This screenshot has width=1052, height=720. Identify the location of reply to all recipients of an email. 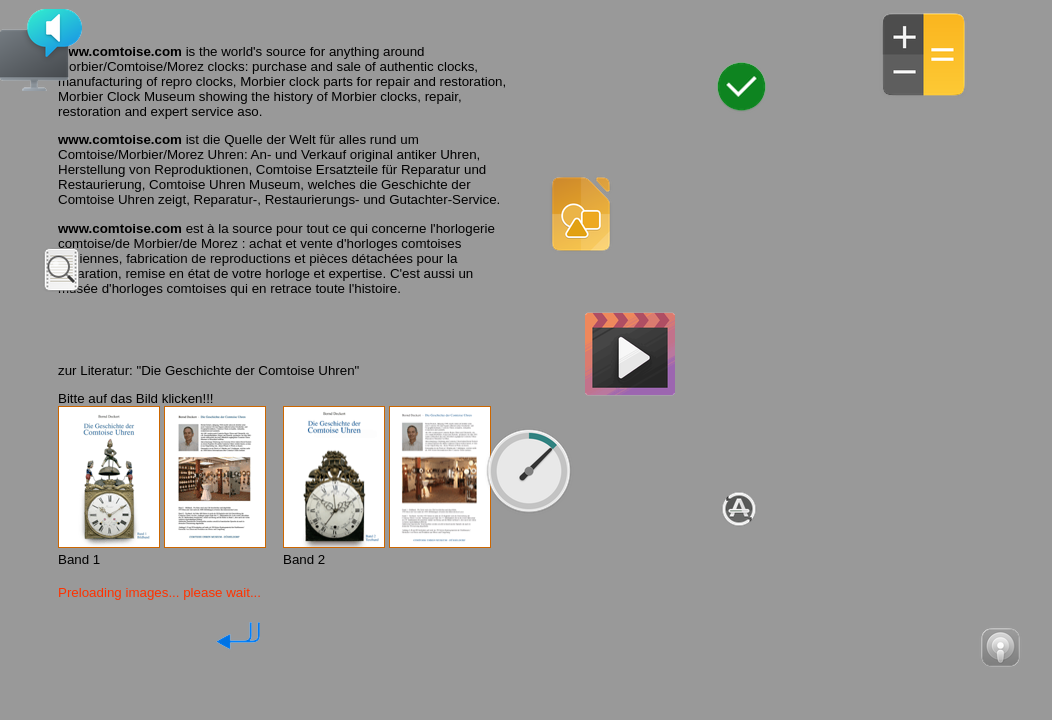
(237, 635).